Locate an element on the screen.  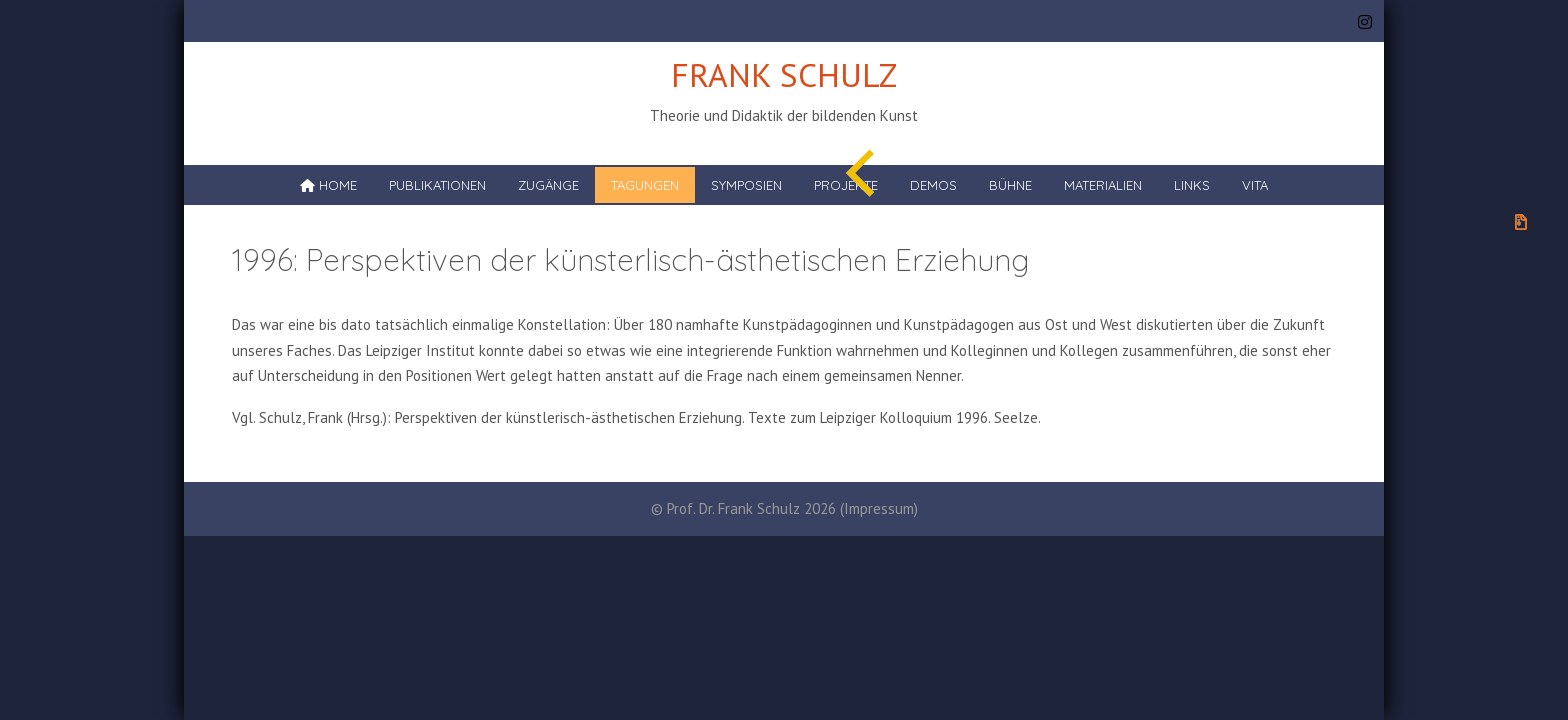
view compressed or archived files is located at coordinates (1521, 222).